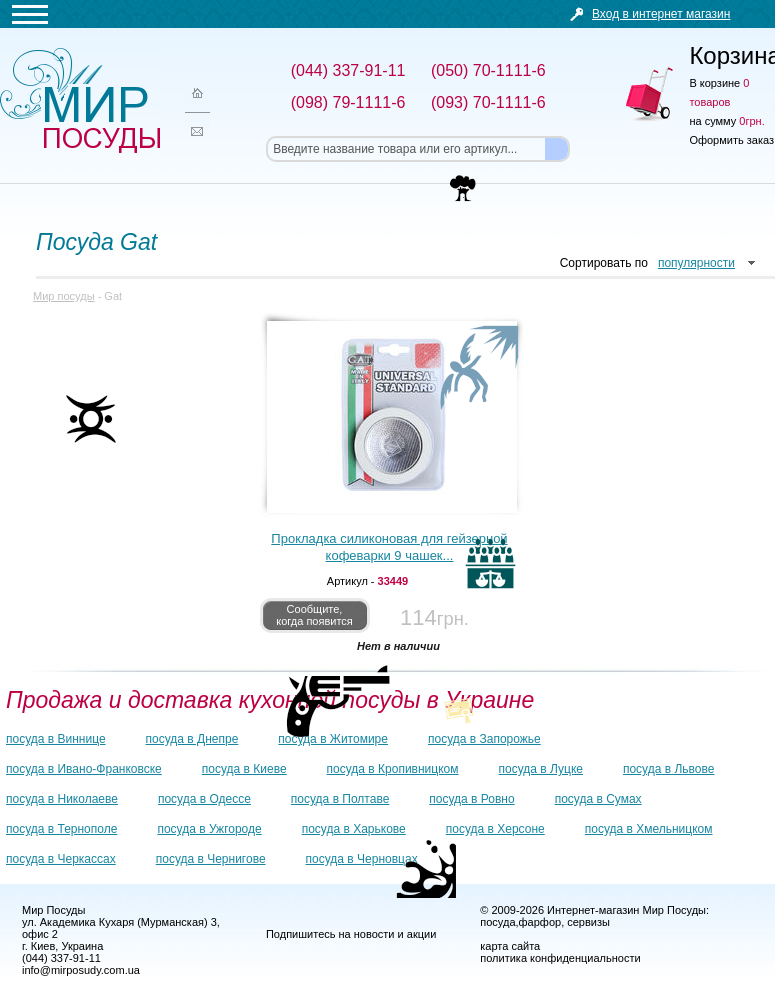 This screenshot has width=775, height=984. I want to click on indicates liquid or slime-type item in game inventory, so click(426, 868).